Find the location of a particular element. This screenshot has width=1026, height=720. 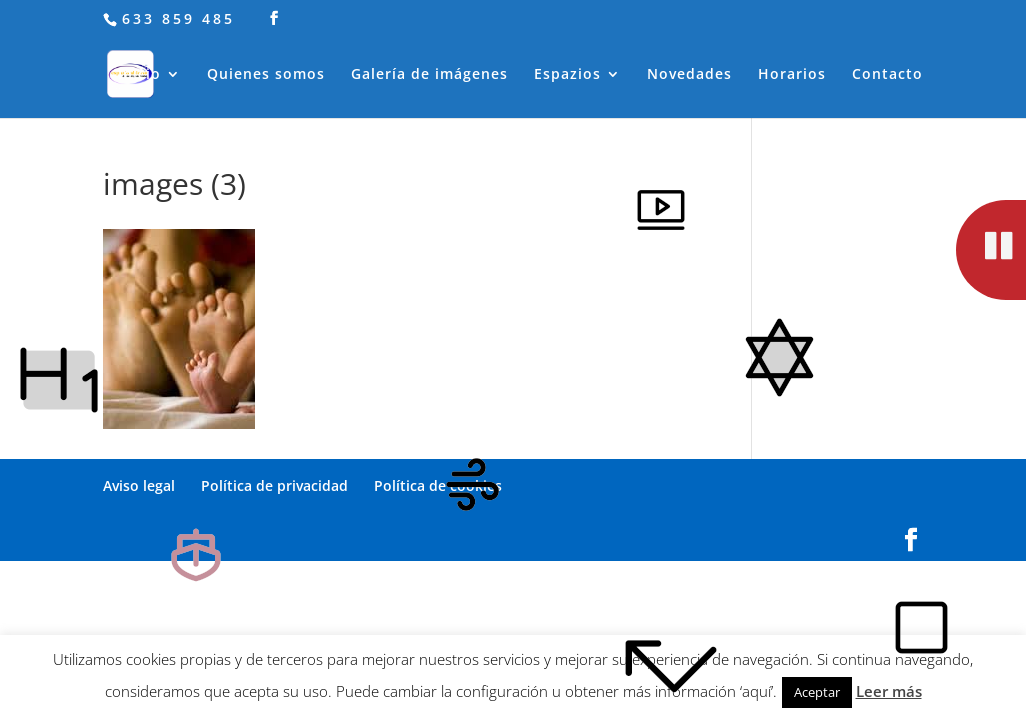

access boat or marine transportation options is located at coordinates (196, 555).